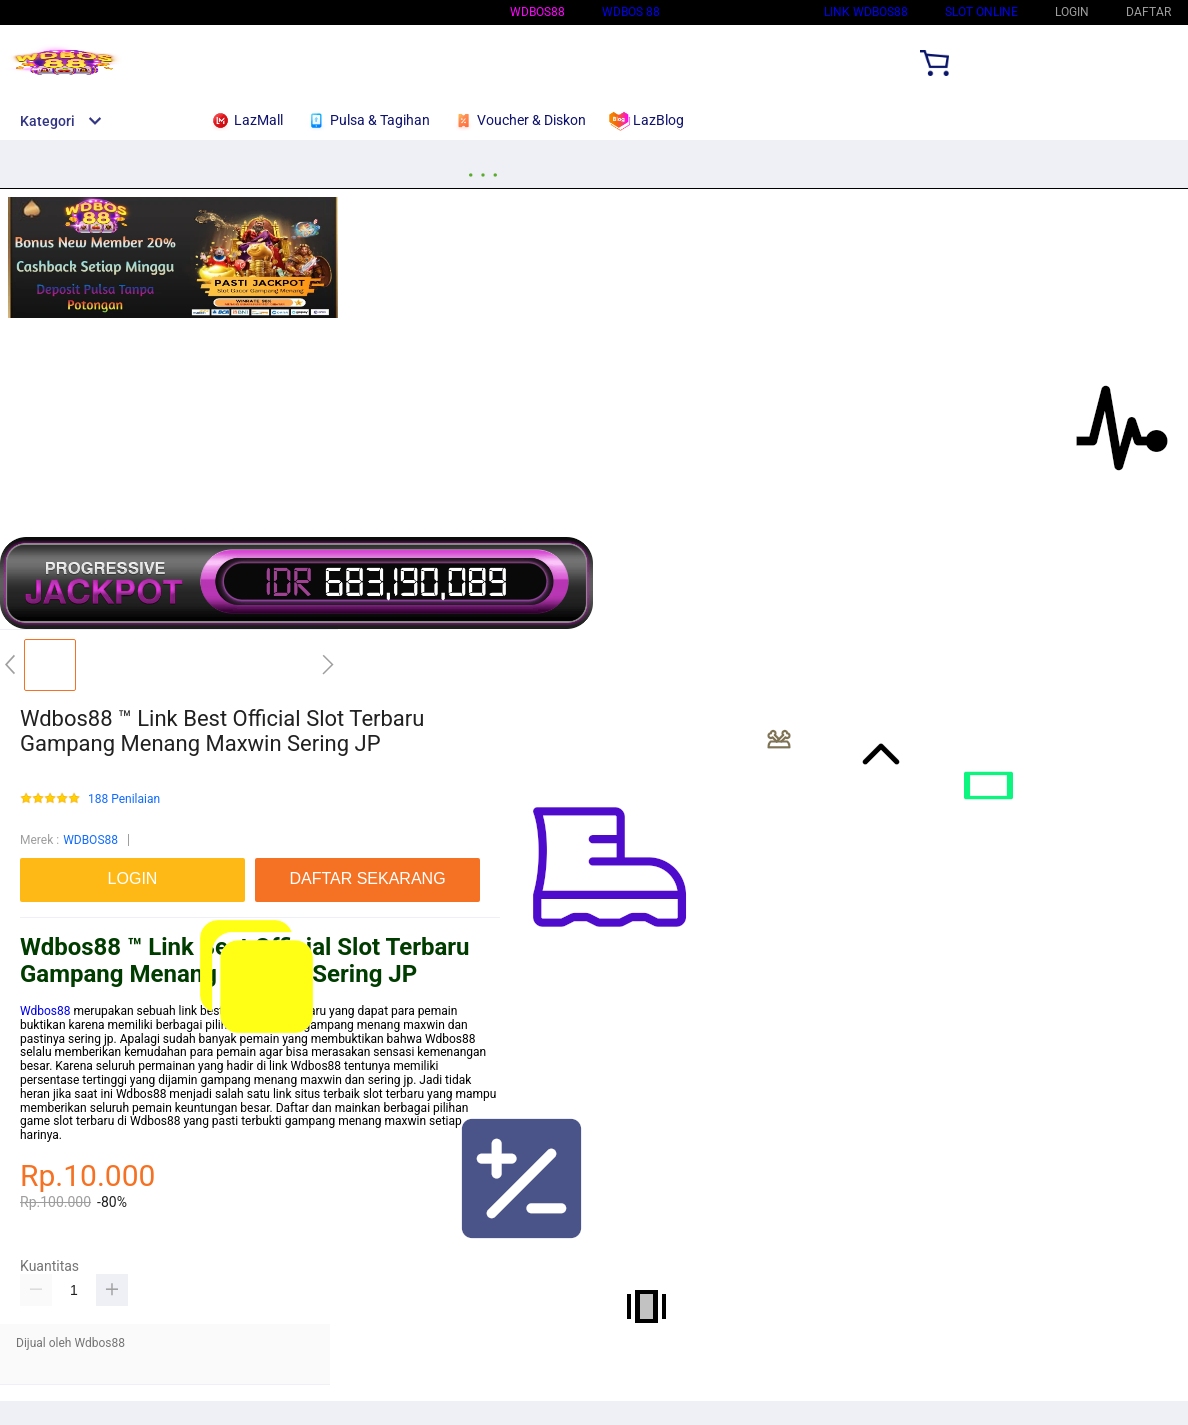  I want to click on view stories or sequential content, so click(646, 1307).